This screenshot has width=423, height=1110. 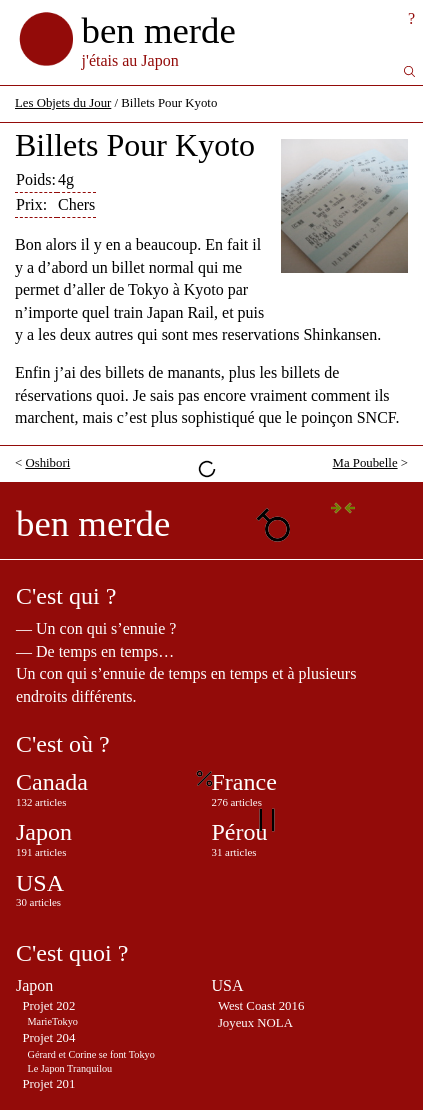 I want to click on indicates transgender or travesti gender identity, so click(x=275, y=525).